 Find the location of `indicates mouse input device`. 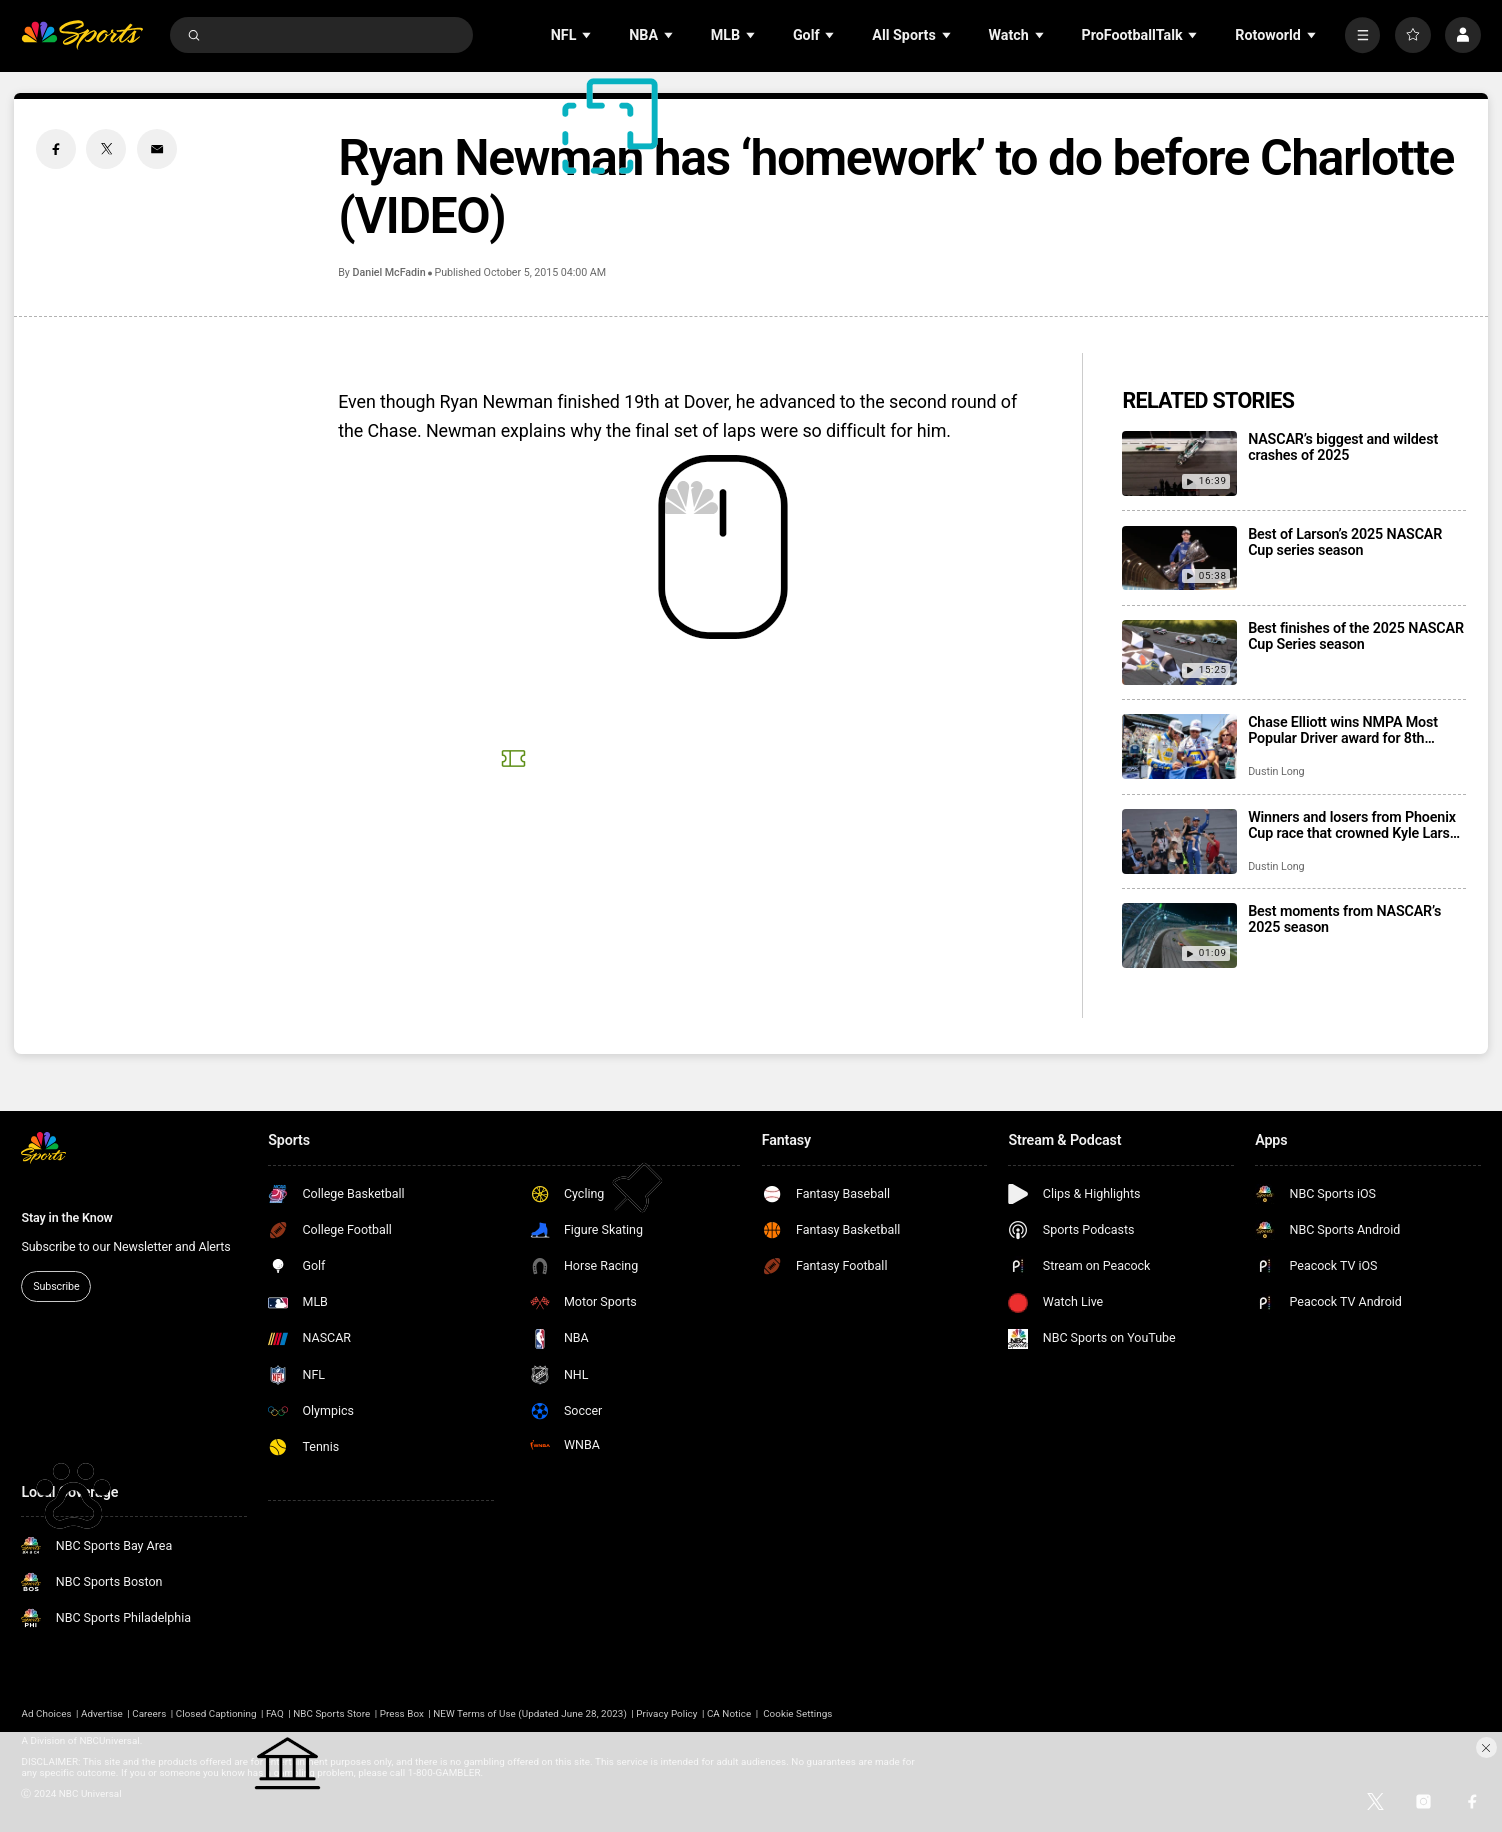

indicates mouse input device is located at coordinates (723, 547).